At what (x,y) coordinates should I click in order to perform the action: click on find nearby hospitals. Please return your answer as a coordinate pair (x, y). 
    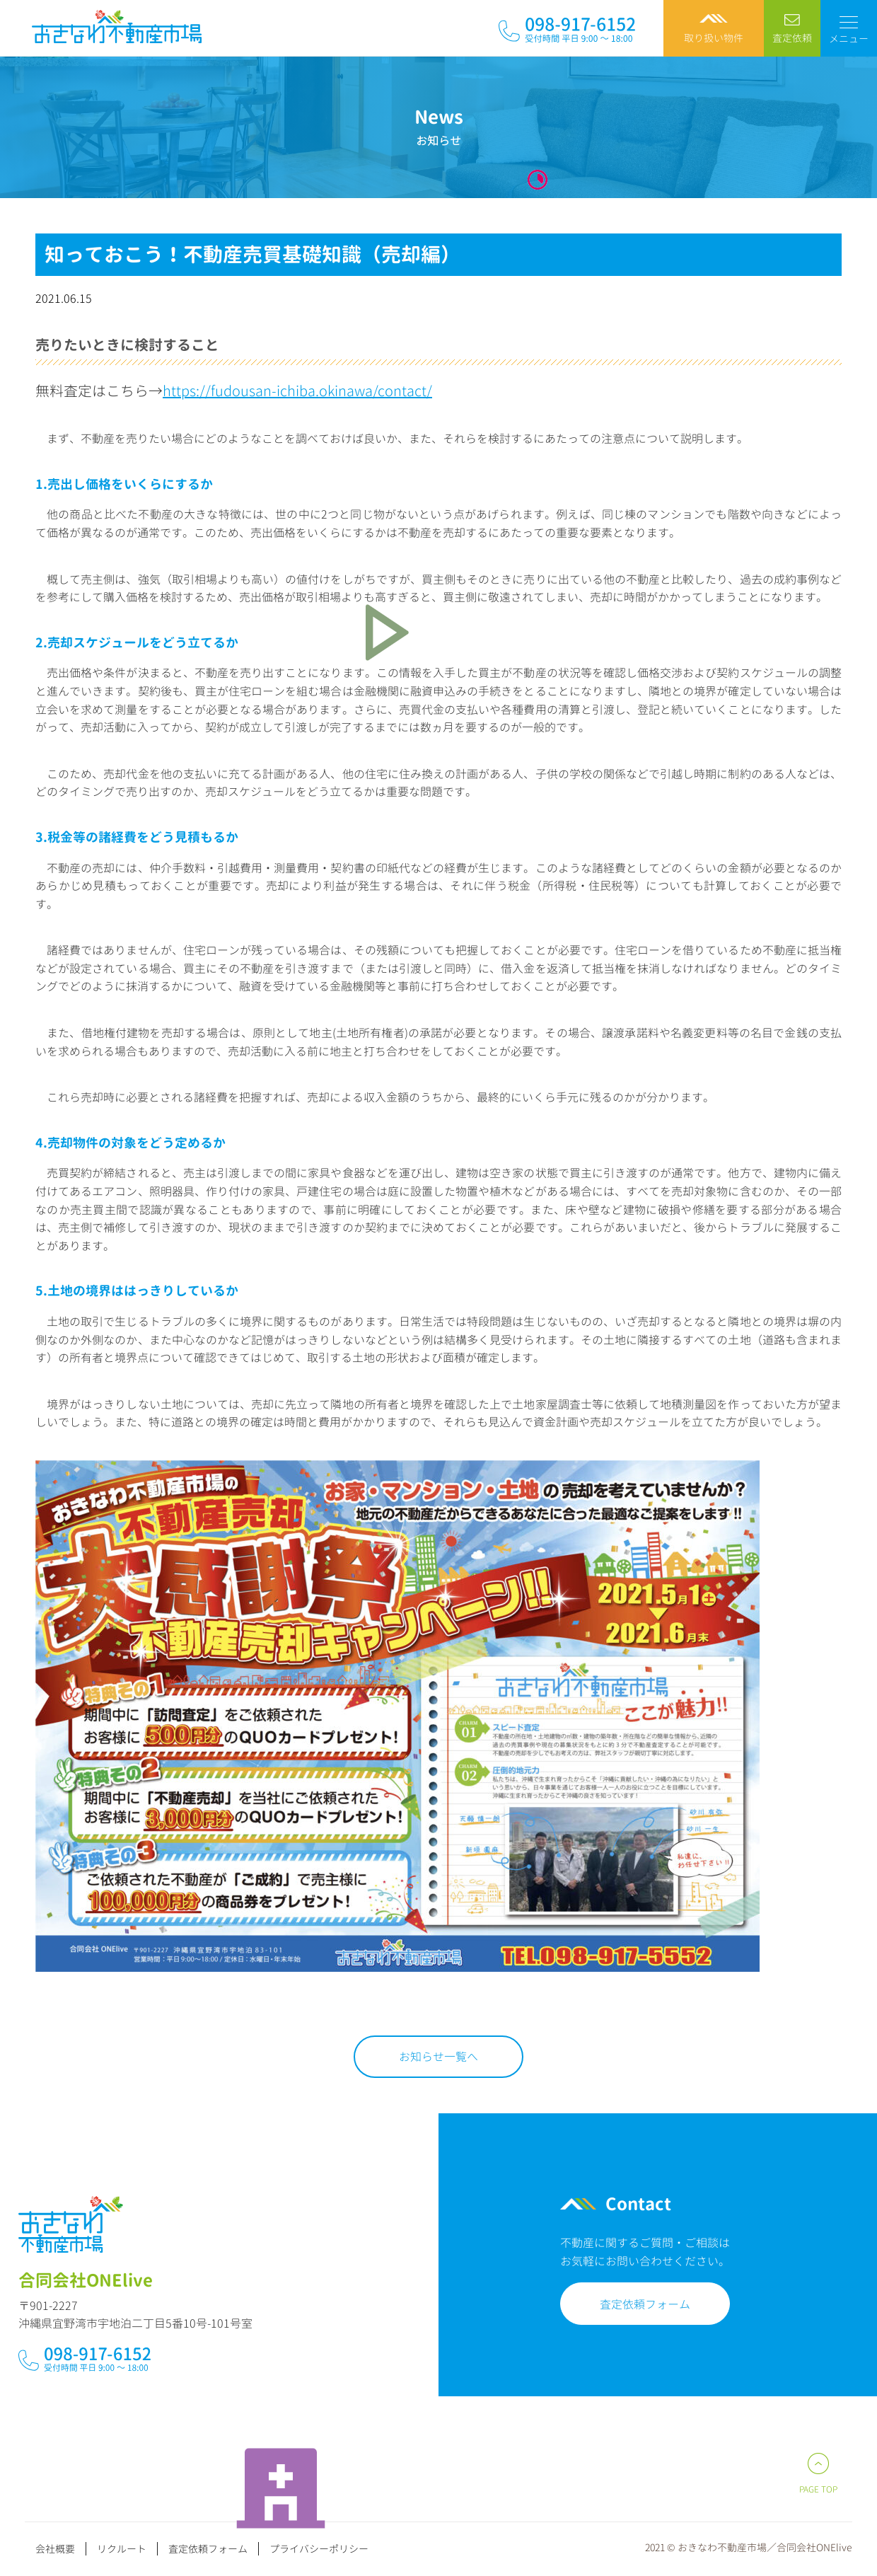
    Looking at the image, I should click on (281, 2488).